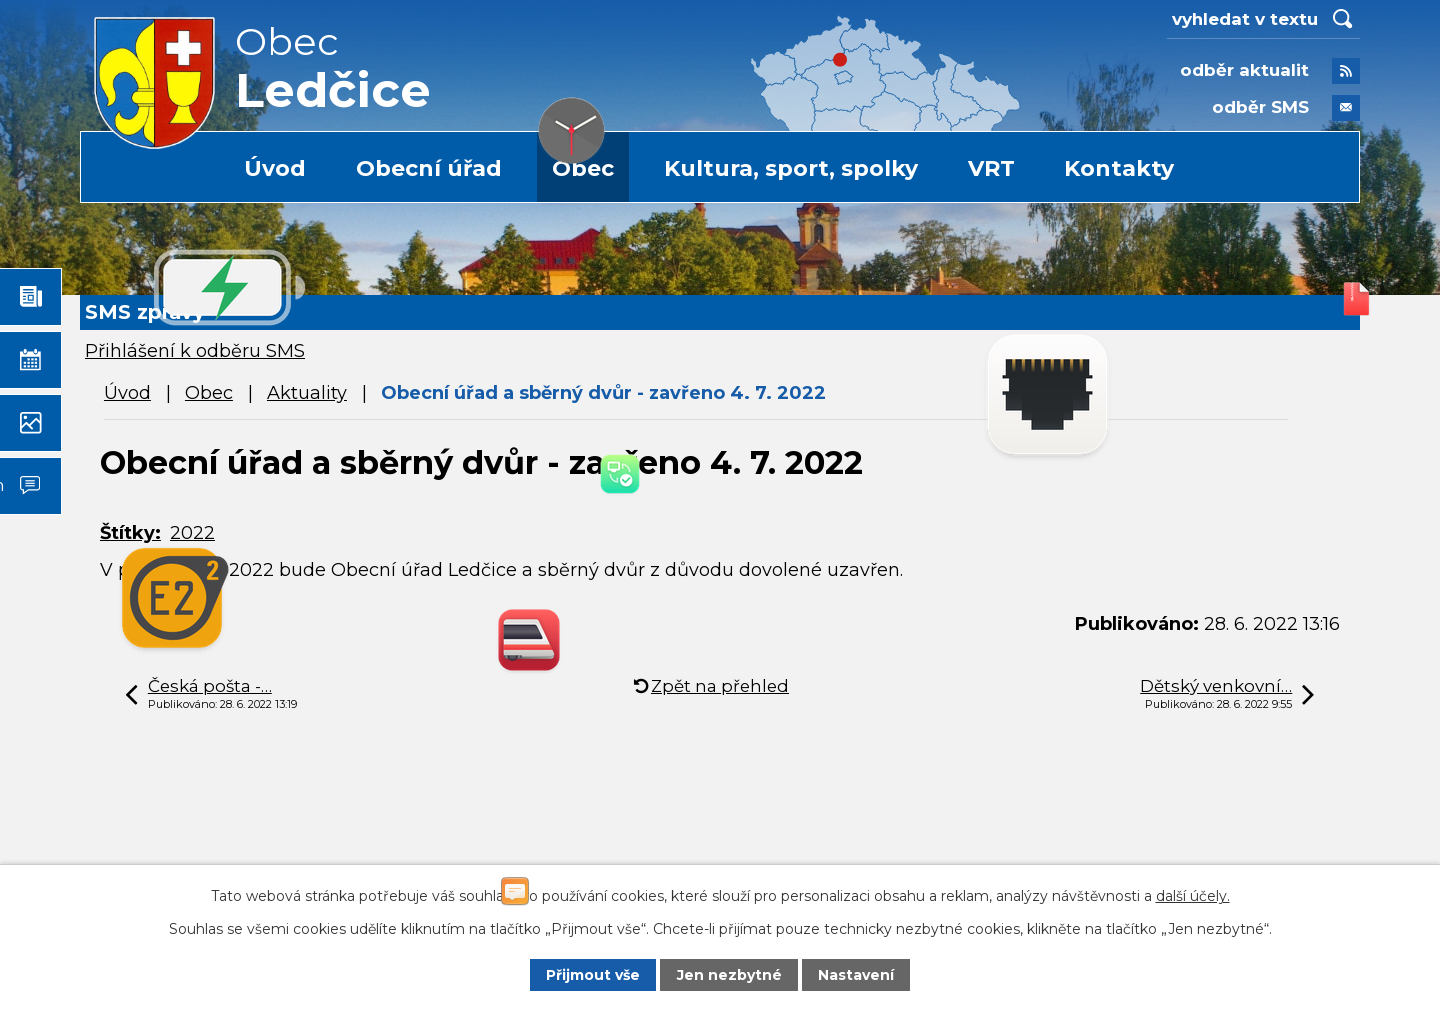 The image size is (1440, 1010). Describe the element at coordinates (229, 287) in the screenshot. I see `battery fully charged and connected to power` at that location.